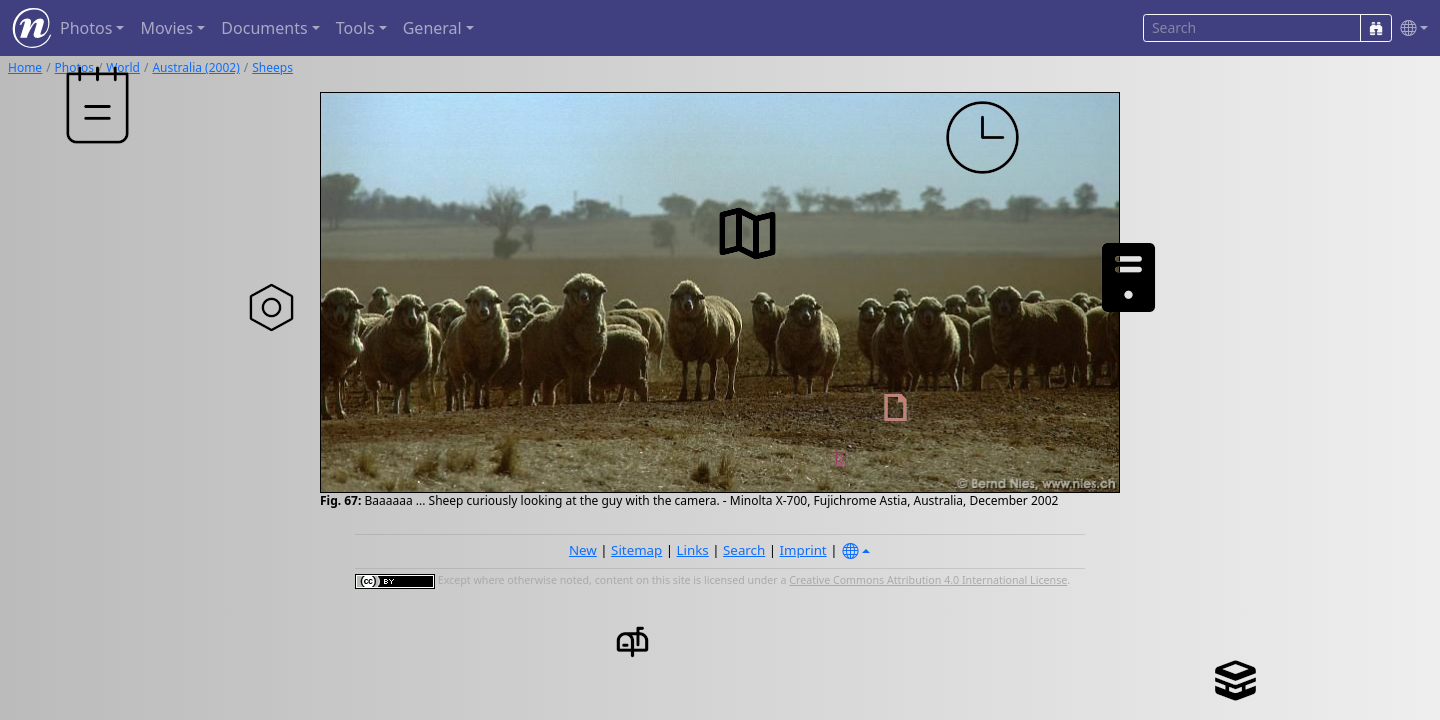 The width and height of the screenshot is (1440, 720). Describe the element at coordinates (1235, 680) in the screenshot. I see `access islamic prayer times or qibla direction` at that location.